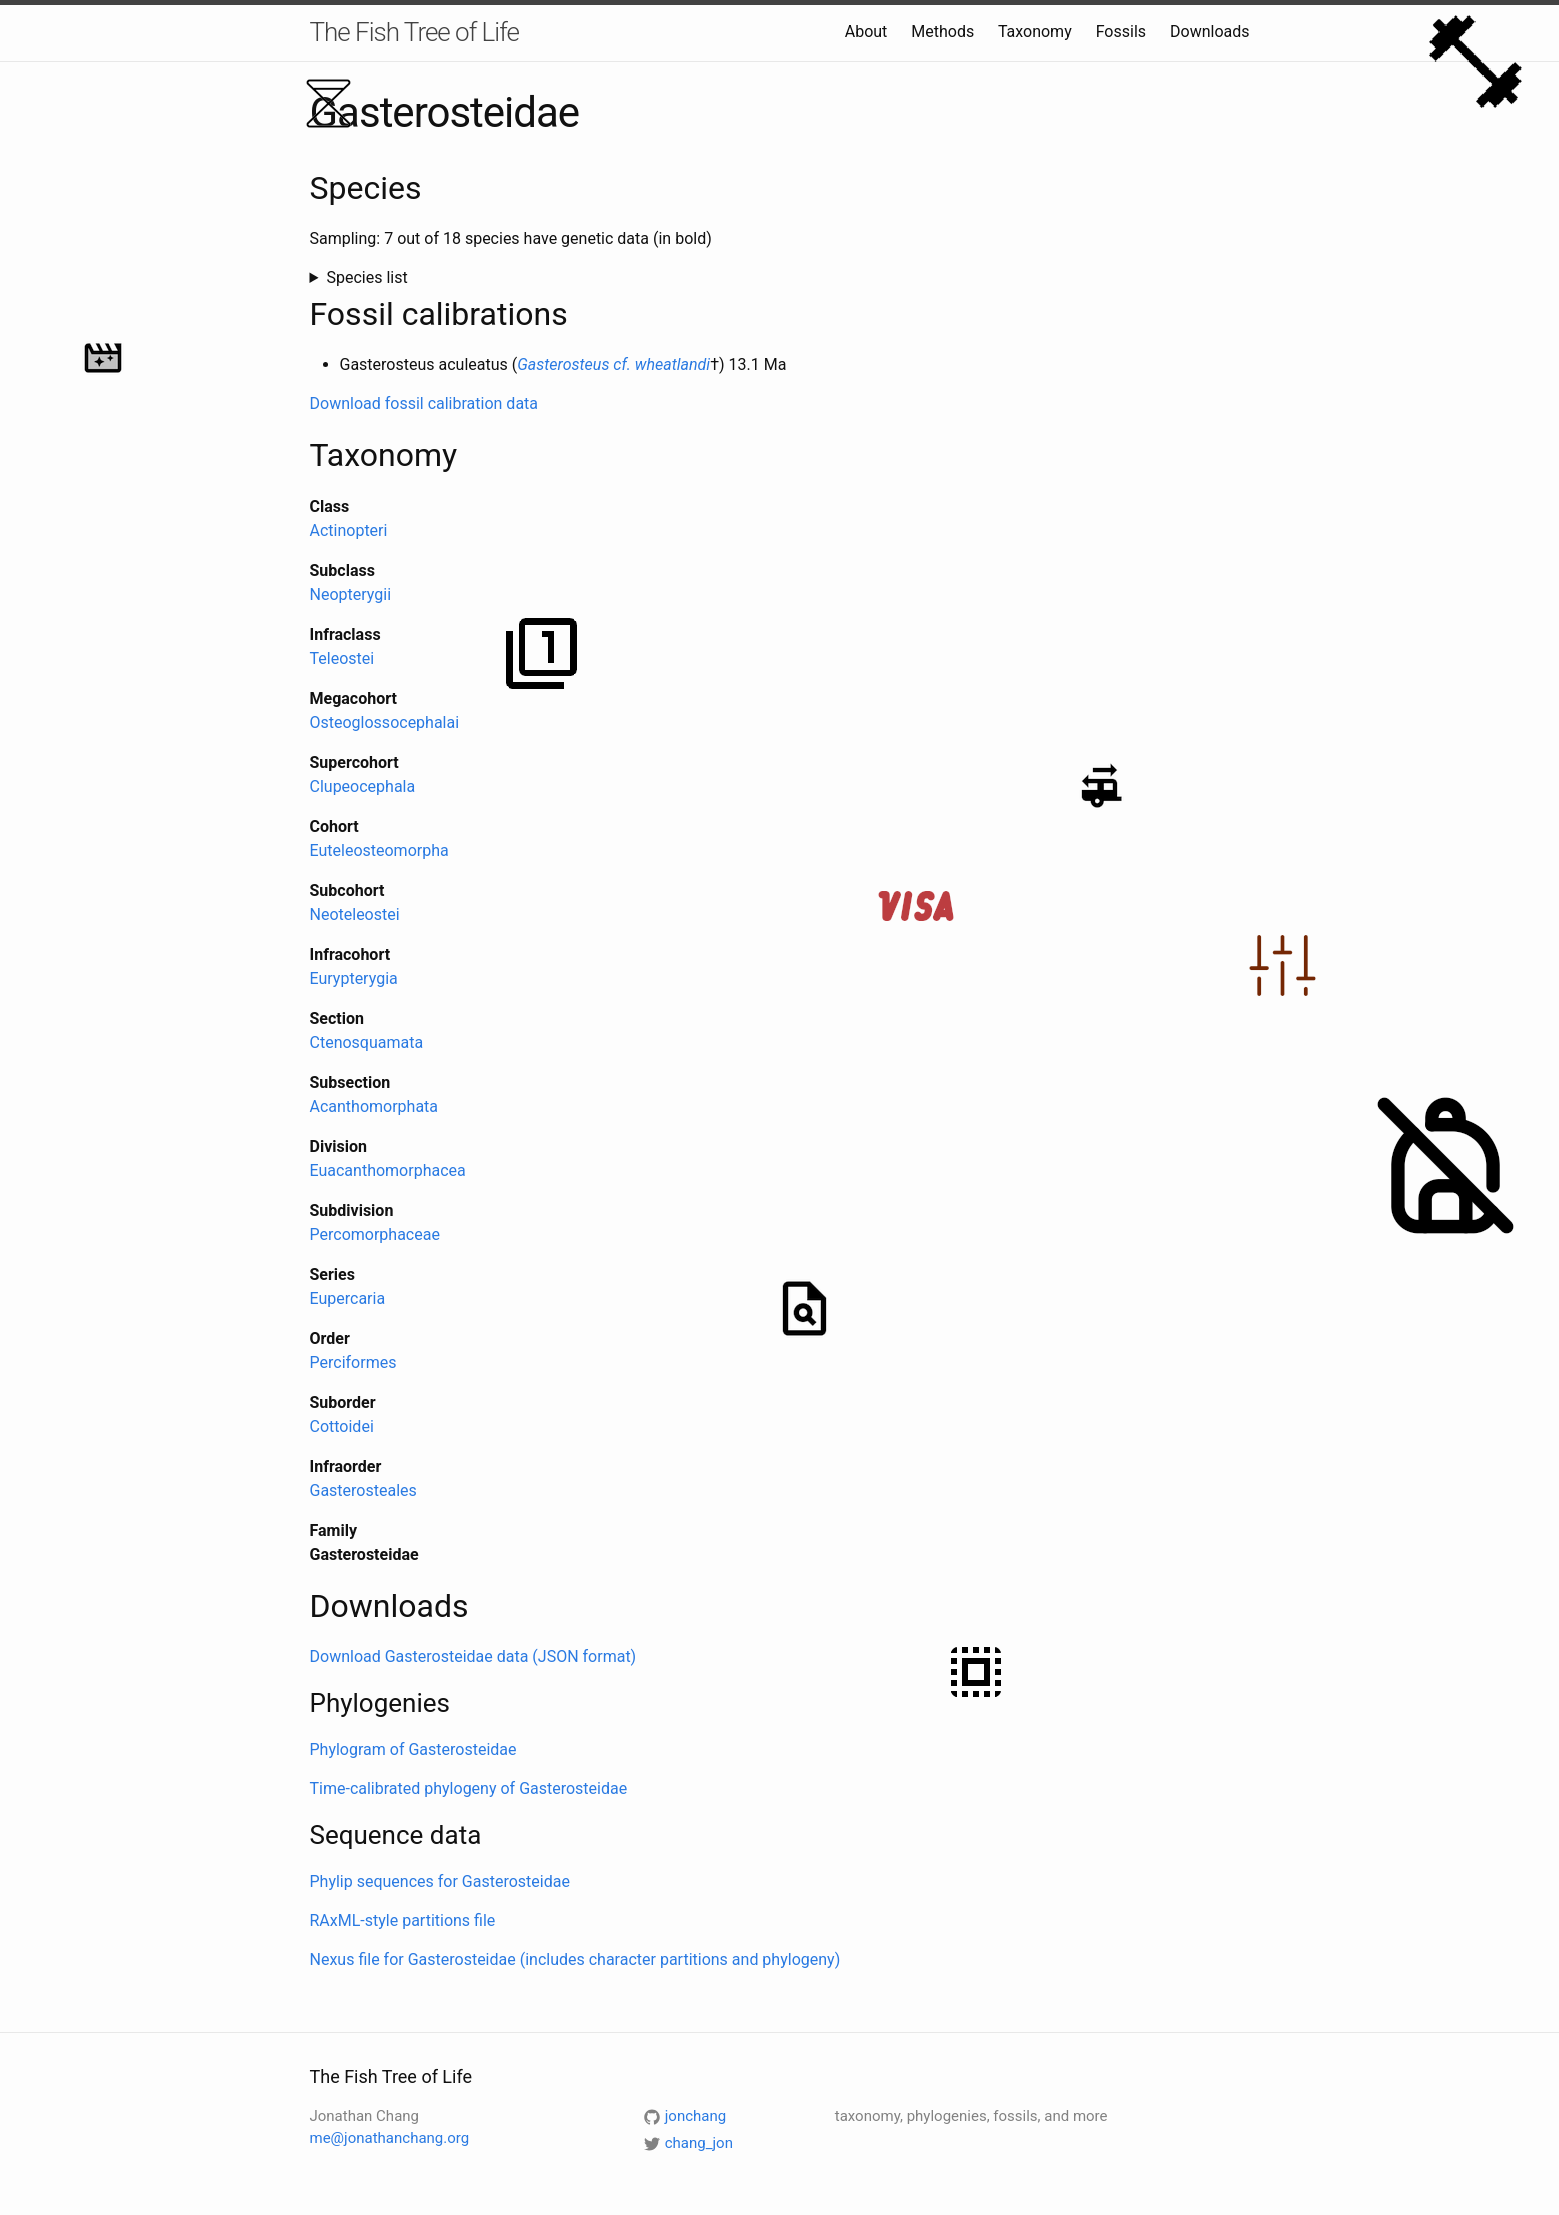 Image resolution: width=1559 pixels, height=2215 pixels. Describe the element at coordinates (541, 653) in the screenshot. I see `indicates the first item in a numbered sequence` at that location.